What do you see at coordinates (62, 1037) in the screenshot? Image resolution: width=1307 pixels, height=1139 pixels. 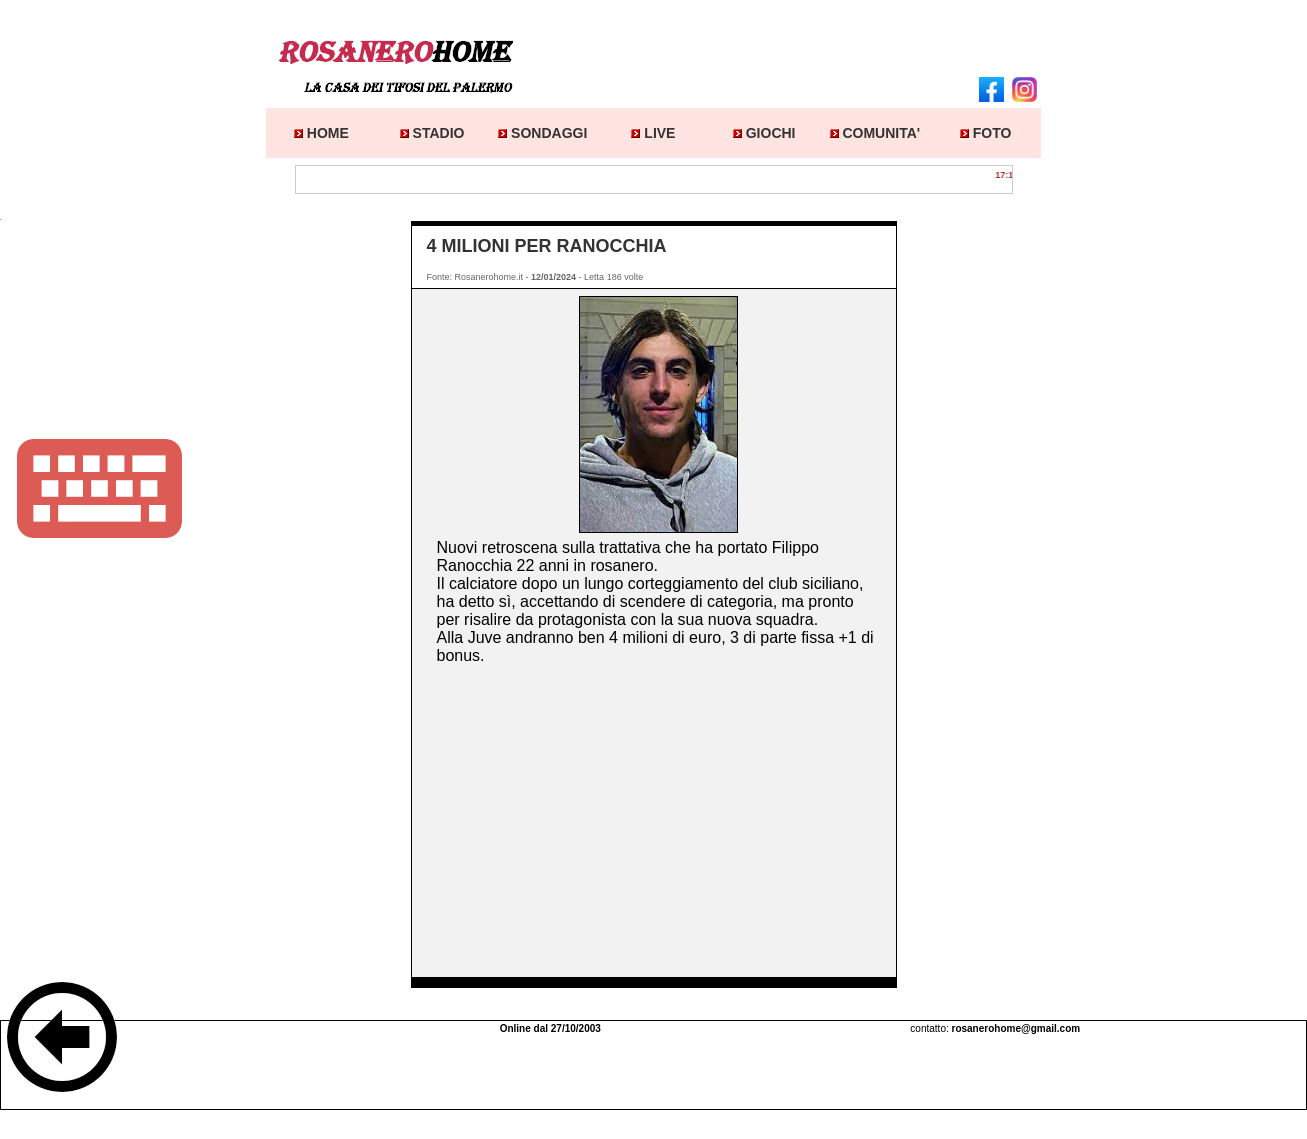 I see `go back to the previous screen` at bounding box center [62, 1037].